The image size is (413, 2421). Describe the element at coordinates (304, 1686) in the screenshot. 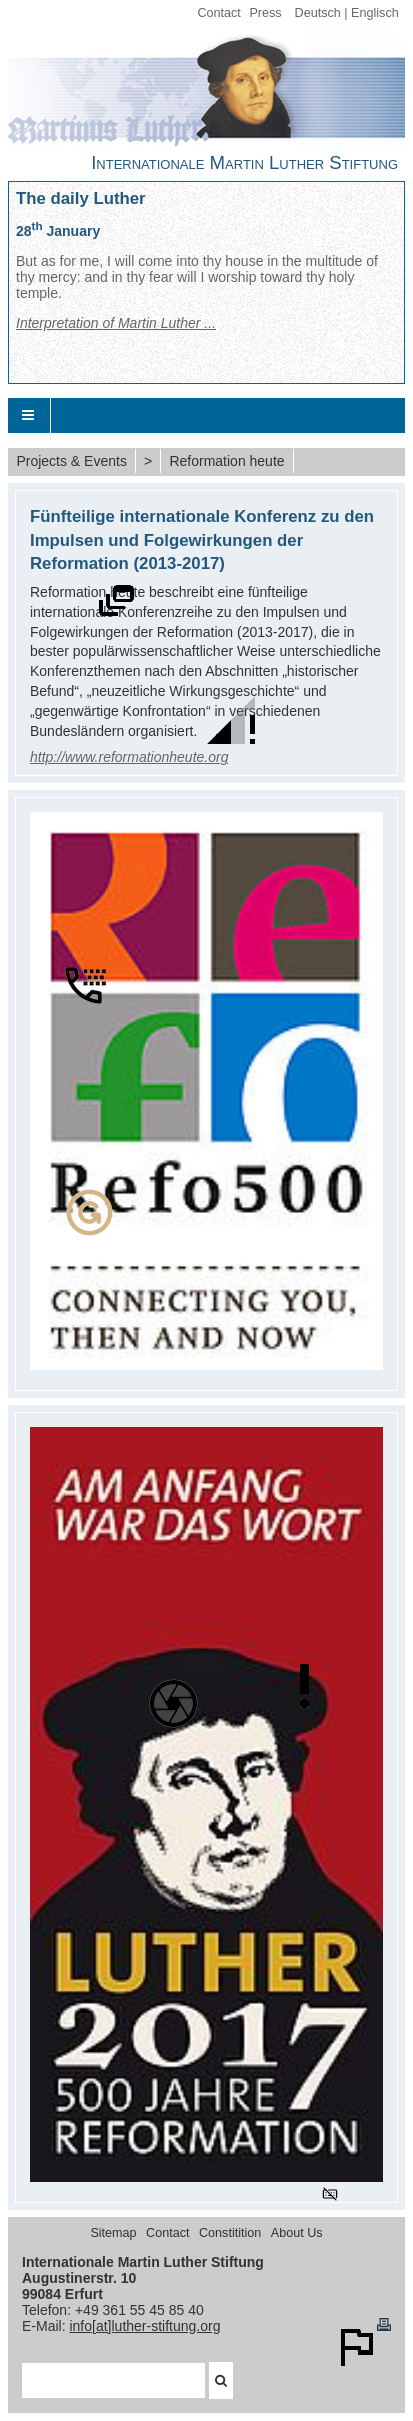

I see `indicates a high priority notification or alert` at that location.